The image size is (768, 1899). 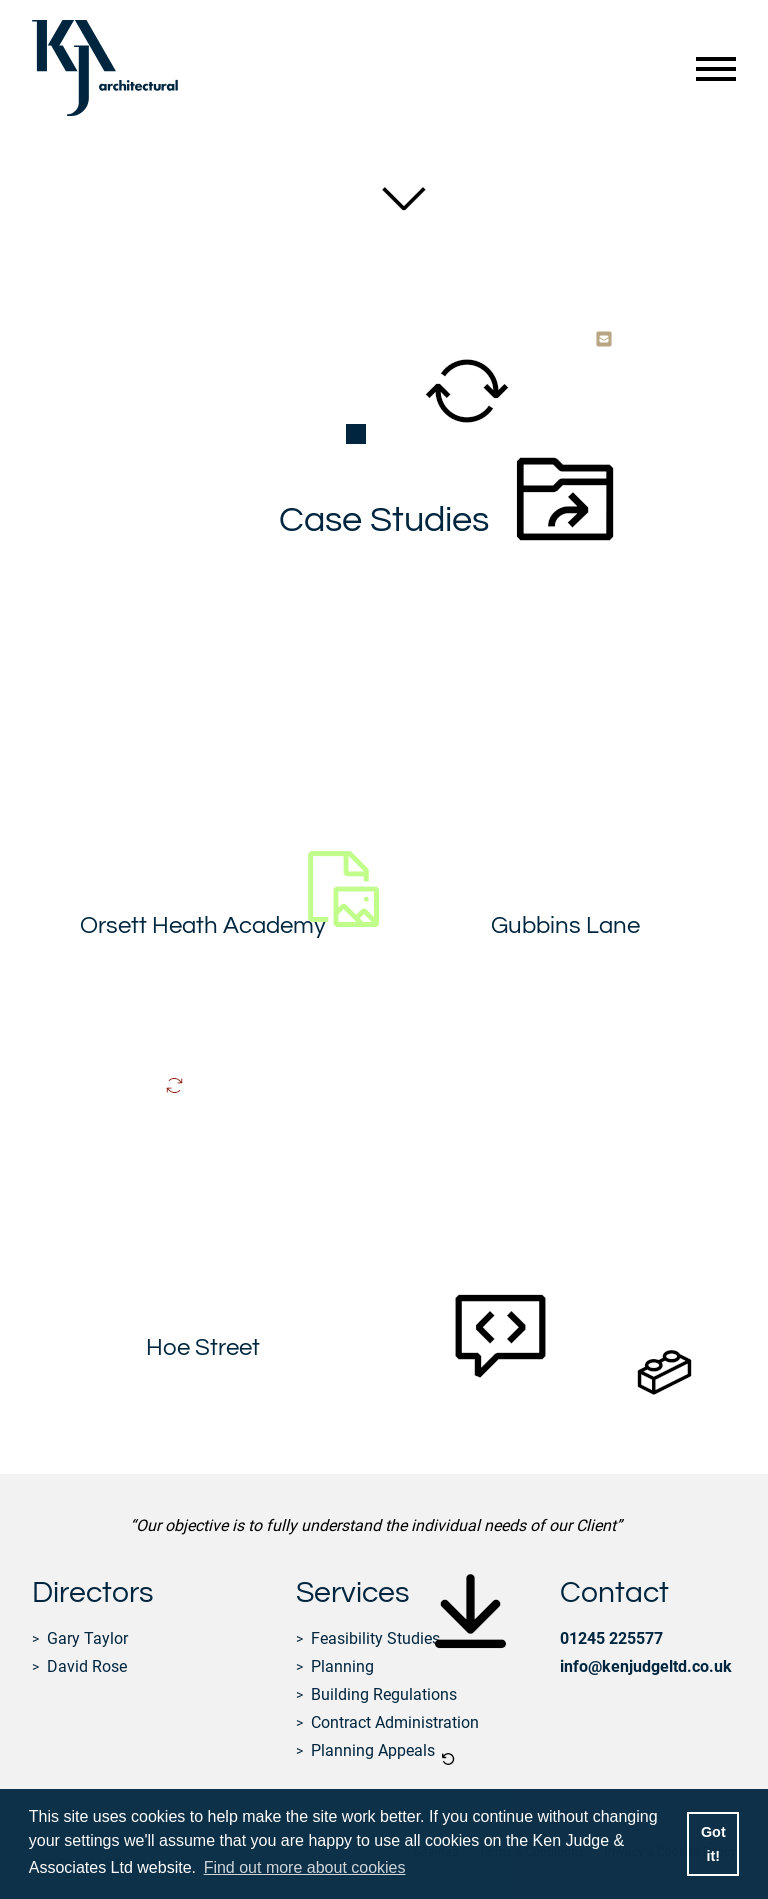 What do you see at coordinates (664, 1371) in the screenshot?
I see `access building or construction features` at bounding box center [664, 1371].